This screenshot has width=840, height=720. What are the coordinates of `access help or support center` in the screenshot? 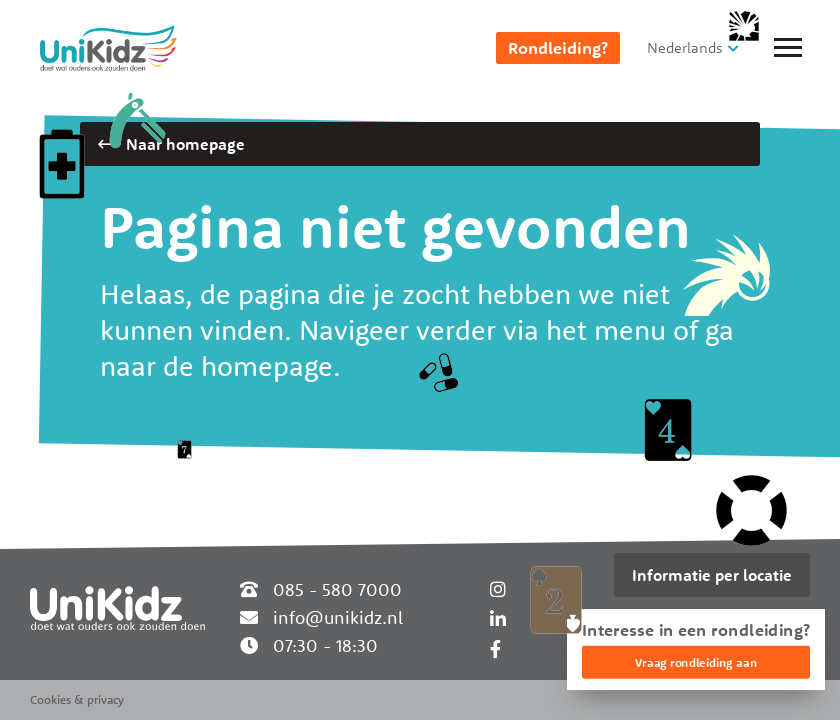 It's located at (751, 510).